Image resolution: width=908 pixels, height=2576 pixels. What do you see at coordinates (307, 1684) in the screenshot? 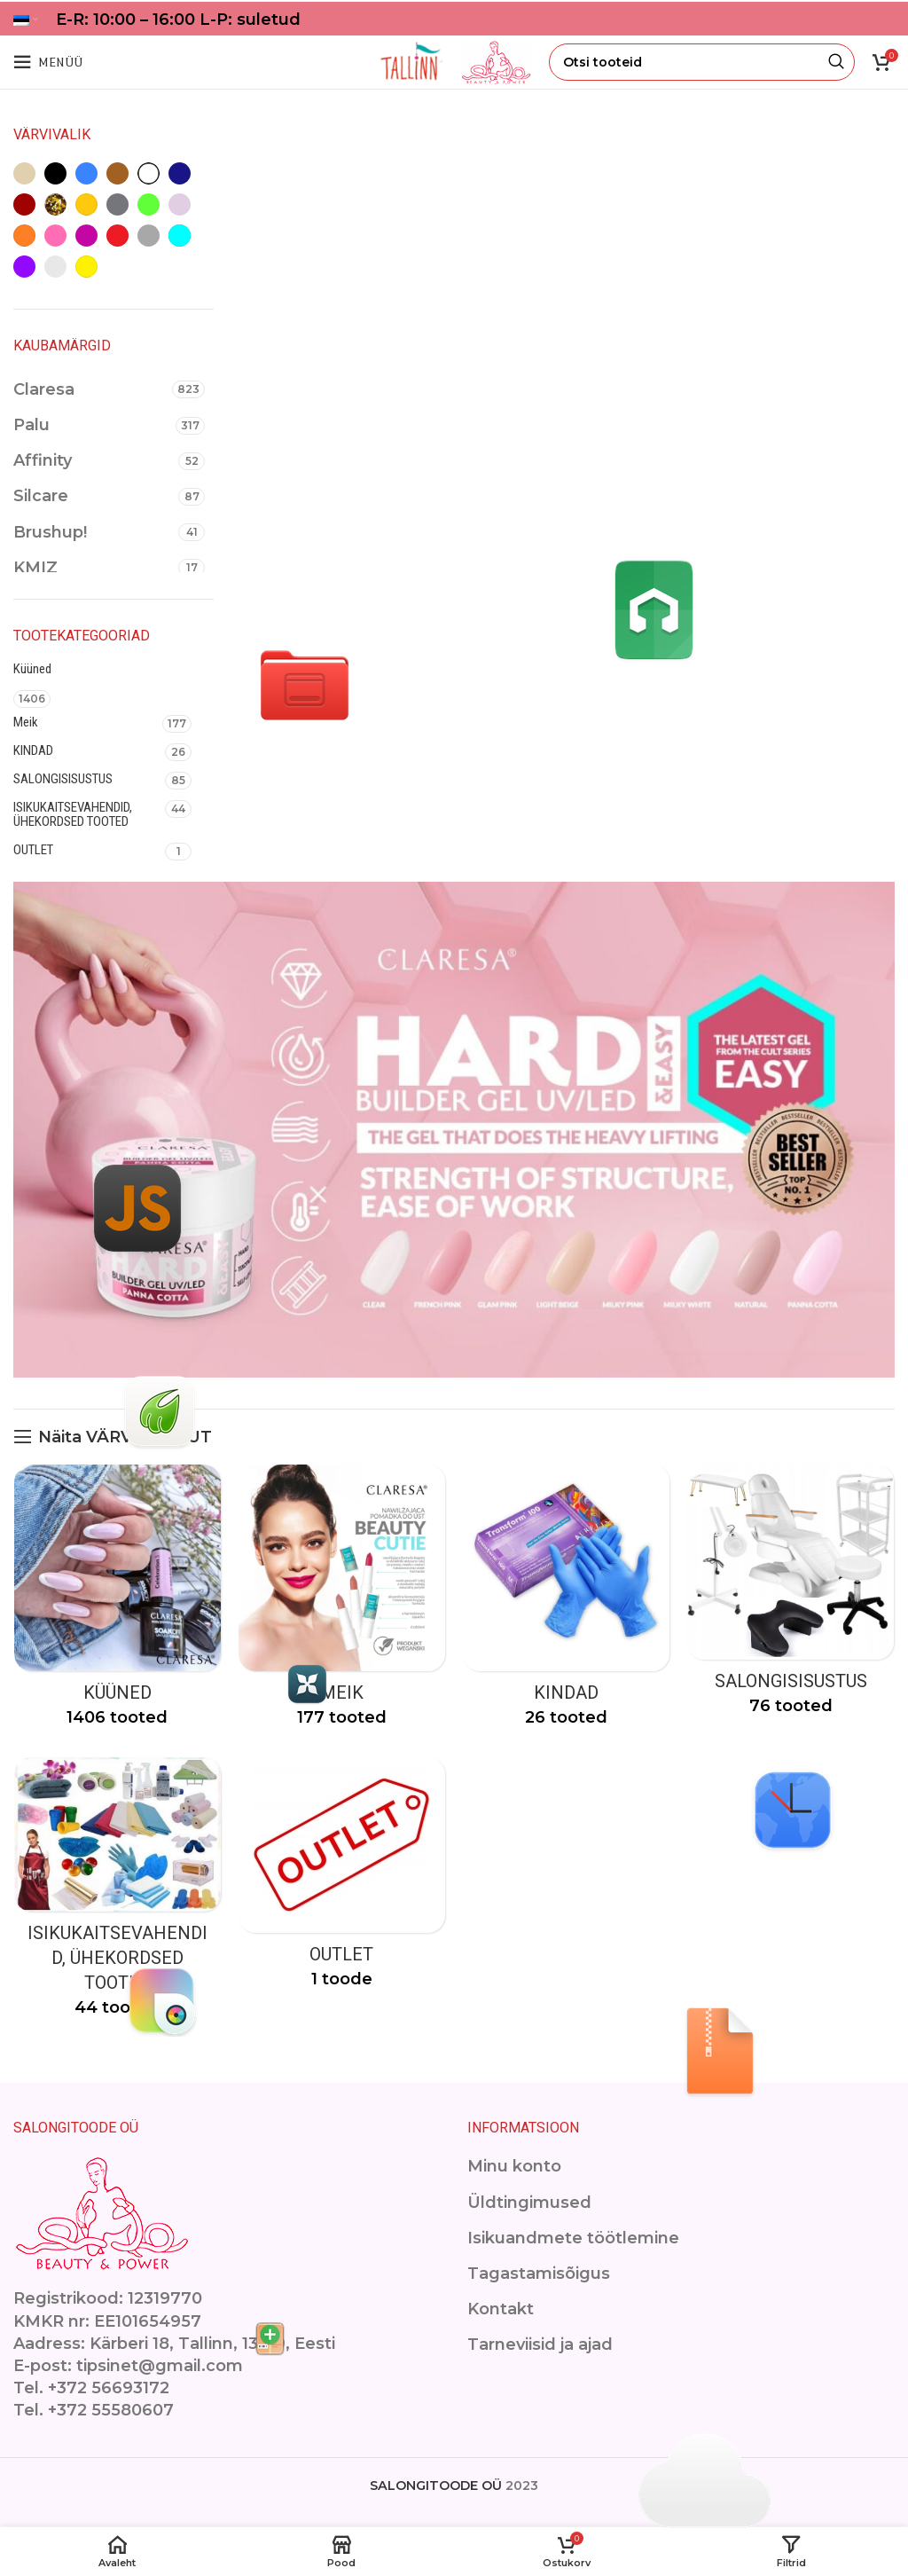
I see `open Ex Falso audio tag editor` at bounding box center [307, 1684].